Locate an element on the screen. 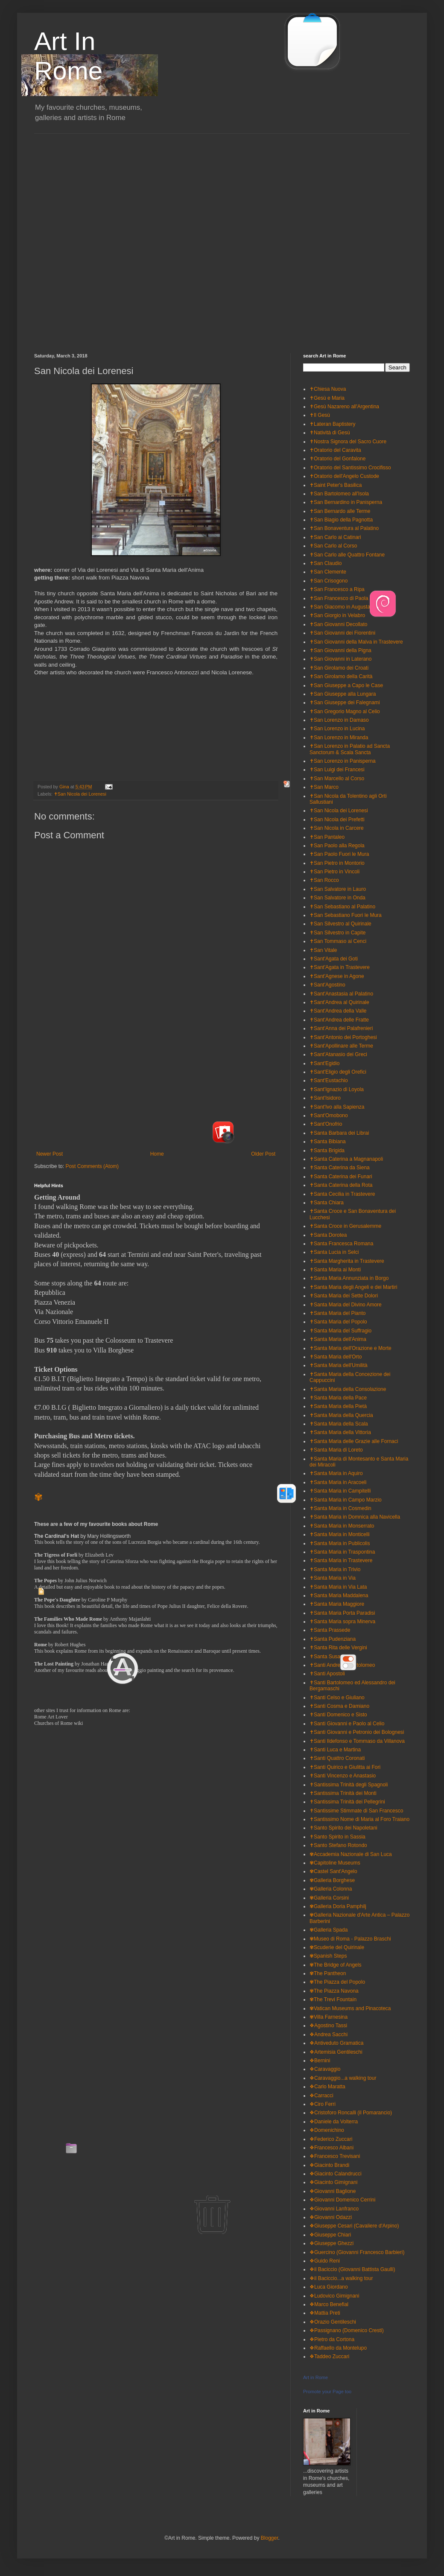 This screenshot has width=444, height=2576. open gnome tweaks application is located at coordinates (348, 1662).